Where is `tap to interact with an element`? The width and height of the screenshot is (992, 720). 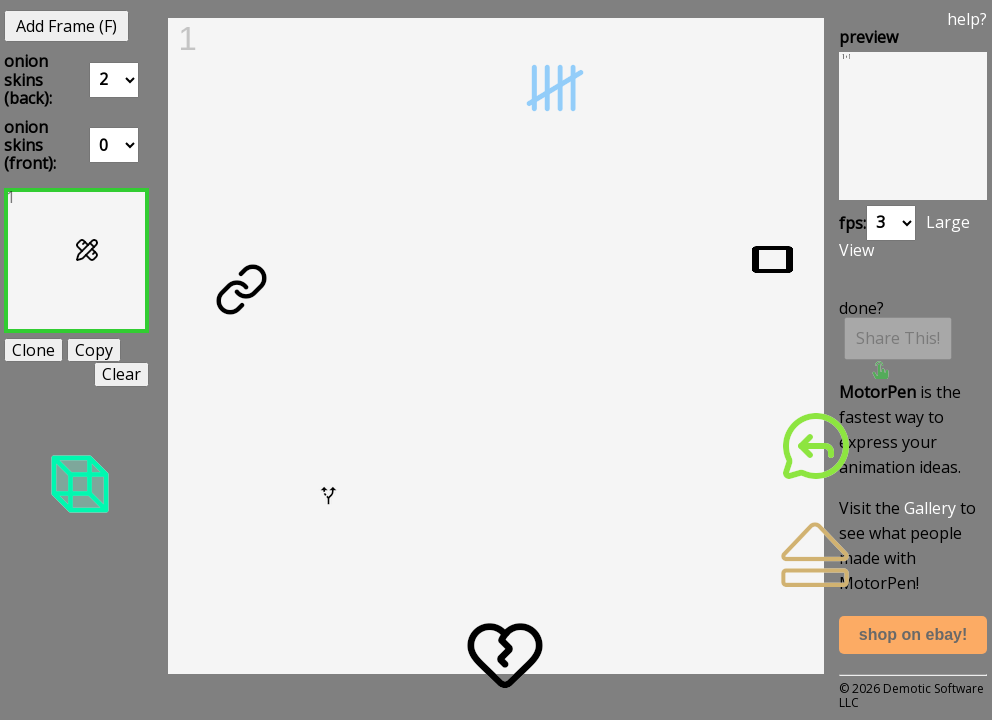
tap to interact with an element is located at coordinates (880, 370).